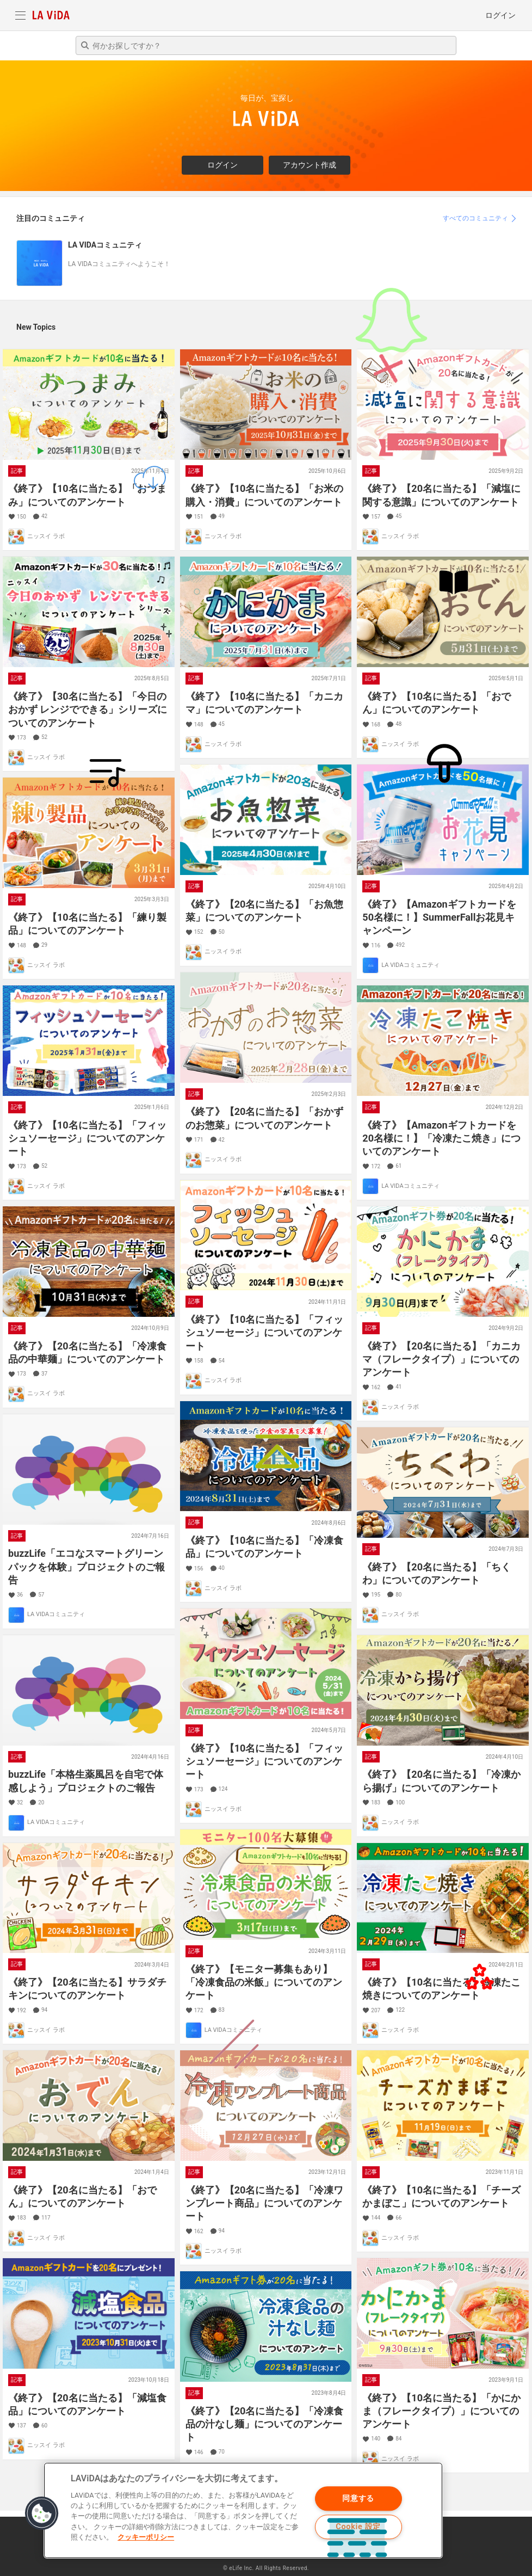 The image size is (532, 2576). Describe the element at coordinates (106, 771) in the screenshot. I see `view or manage your playlist` at that location.